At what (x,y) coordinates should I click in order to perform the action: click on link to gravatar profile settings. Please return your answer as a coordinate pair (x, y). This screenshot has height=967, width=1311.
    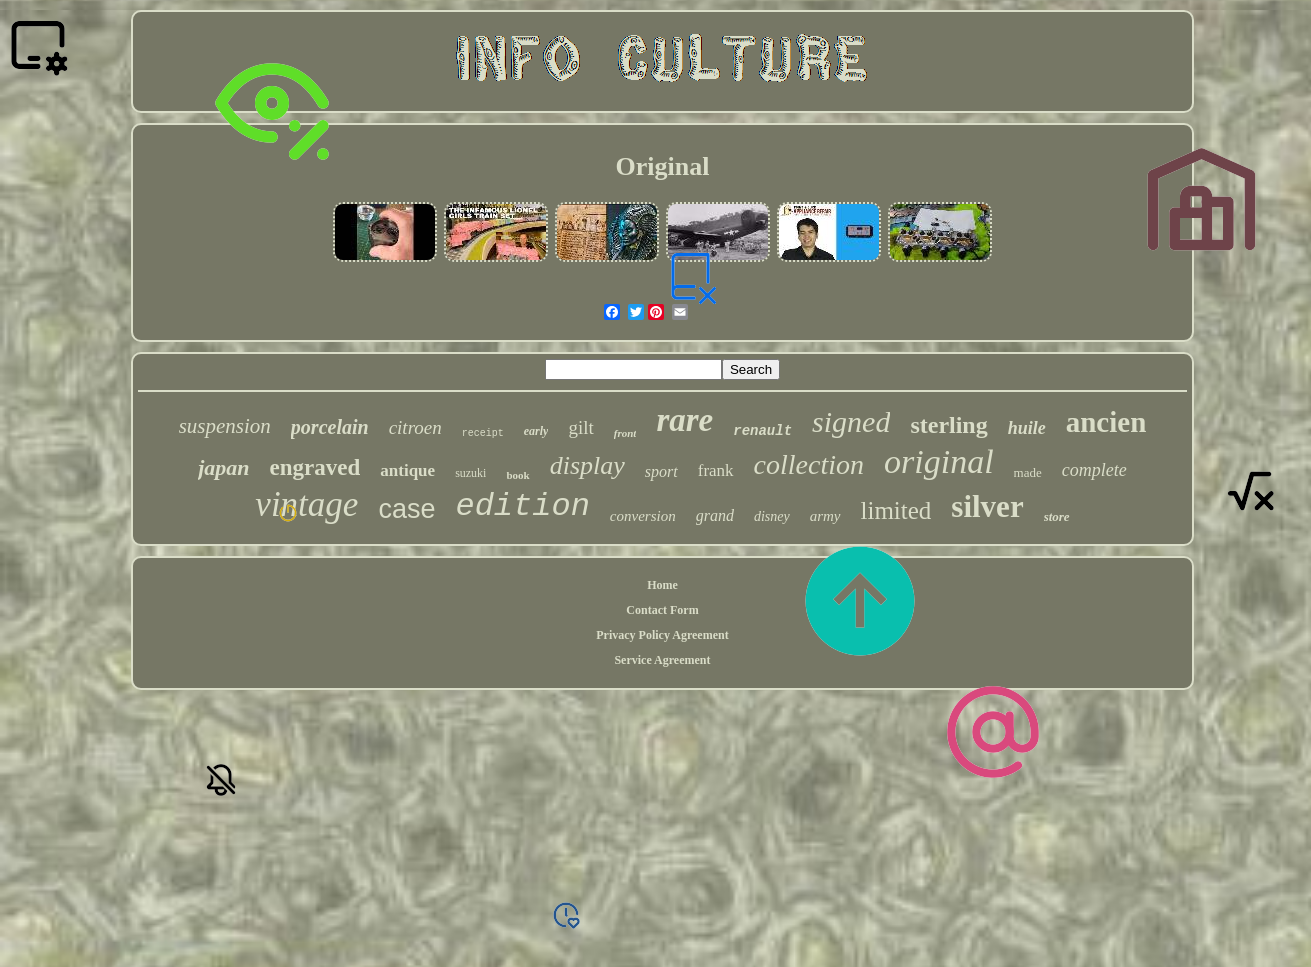
    Looking at the image, I should click on (288, 513).